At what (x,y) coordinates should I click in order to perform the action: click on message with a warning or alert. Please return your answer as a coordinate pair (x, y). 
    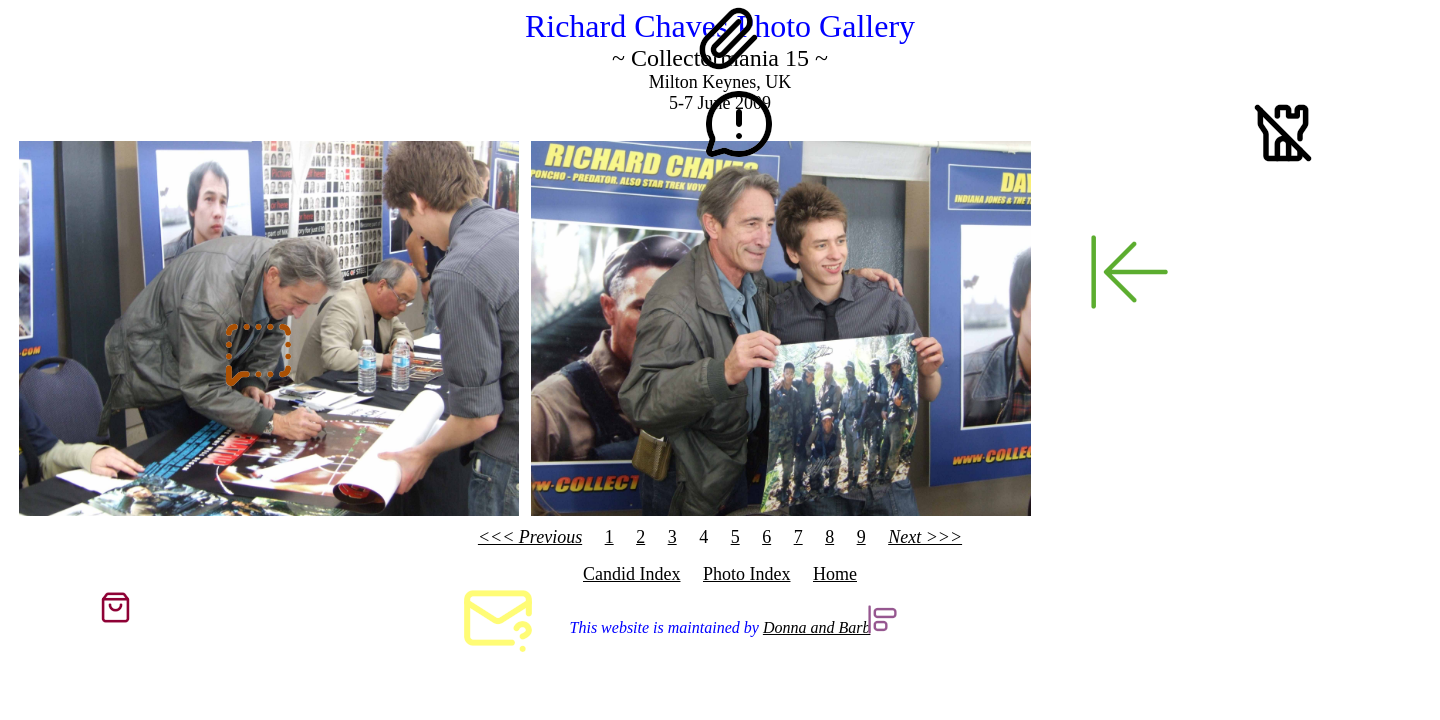
    Looking at the image, I should click on (739, 124).